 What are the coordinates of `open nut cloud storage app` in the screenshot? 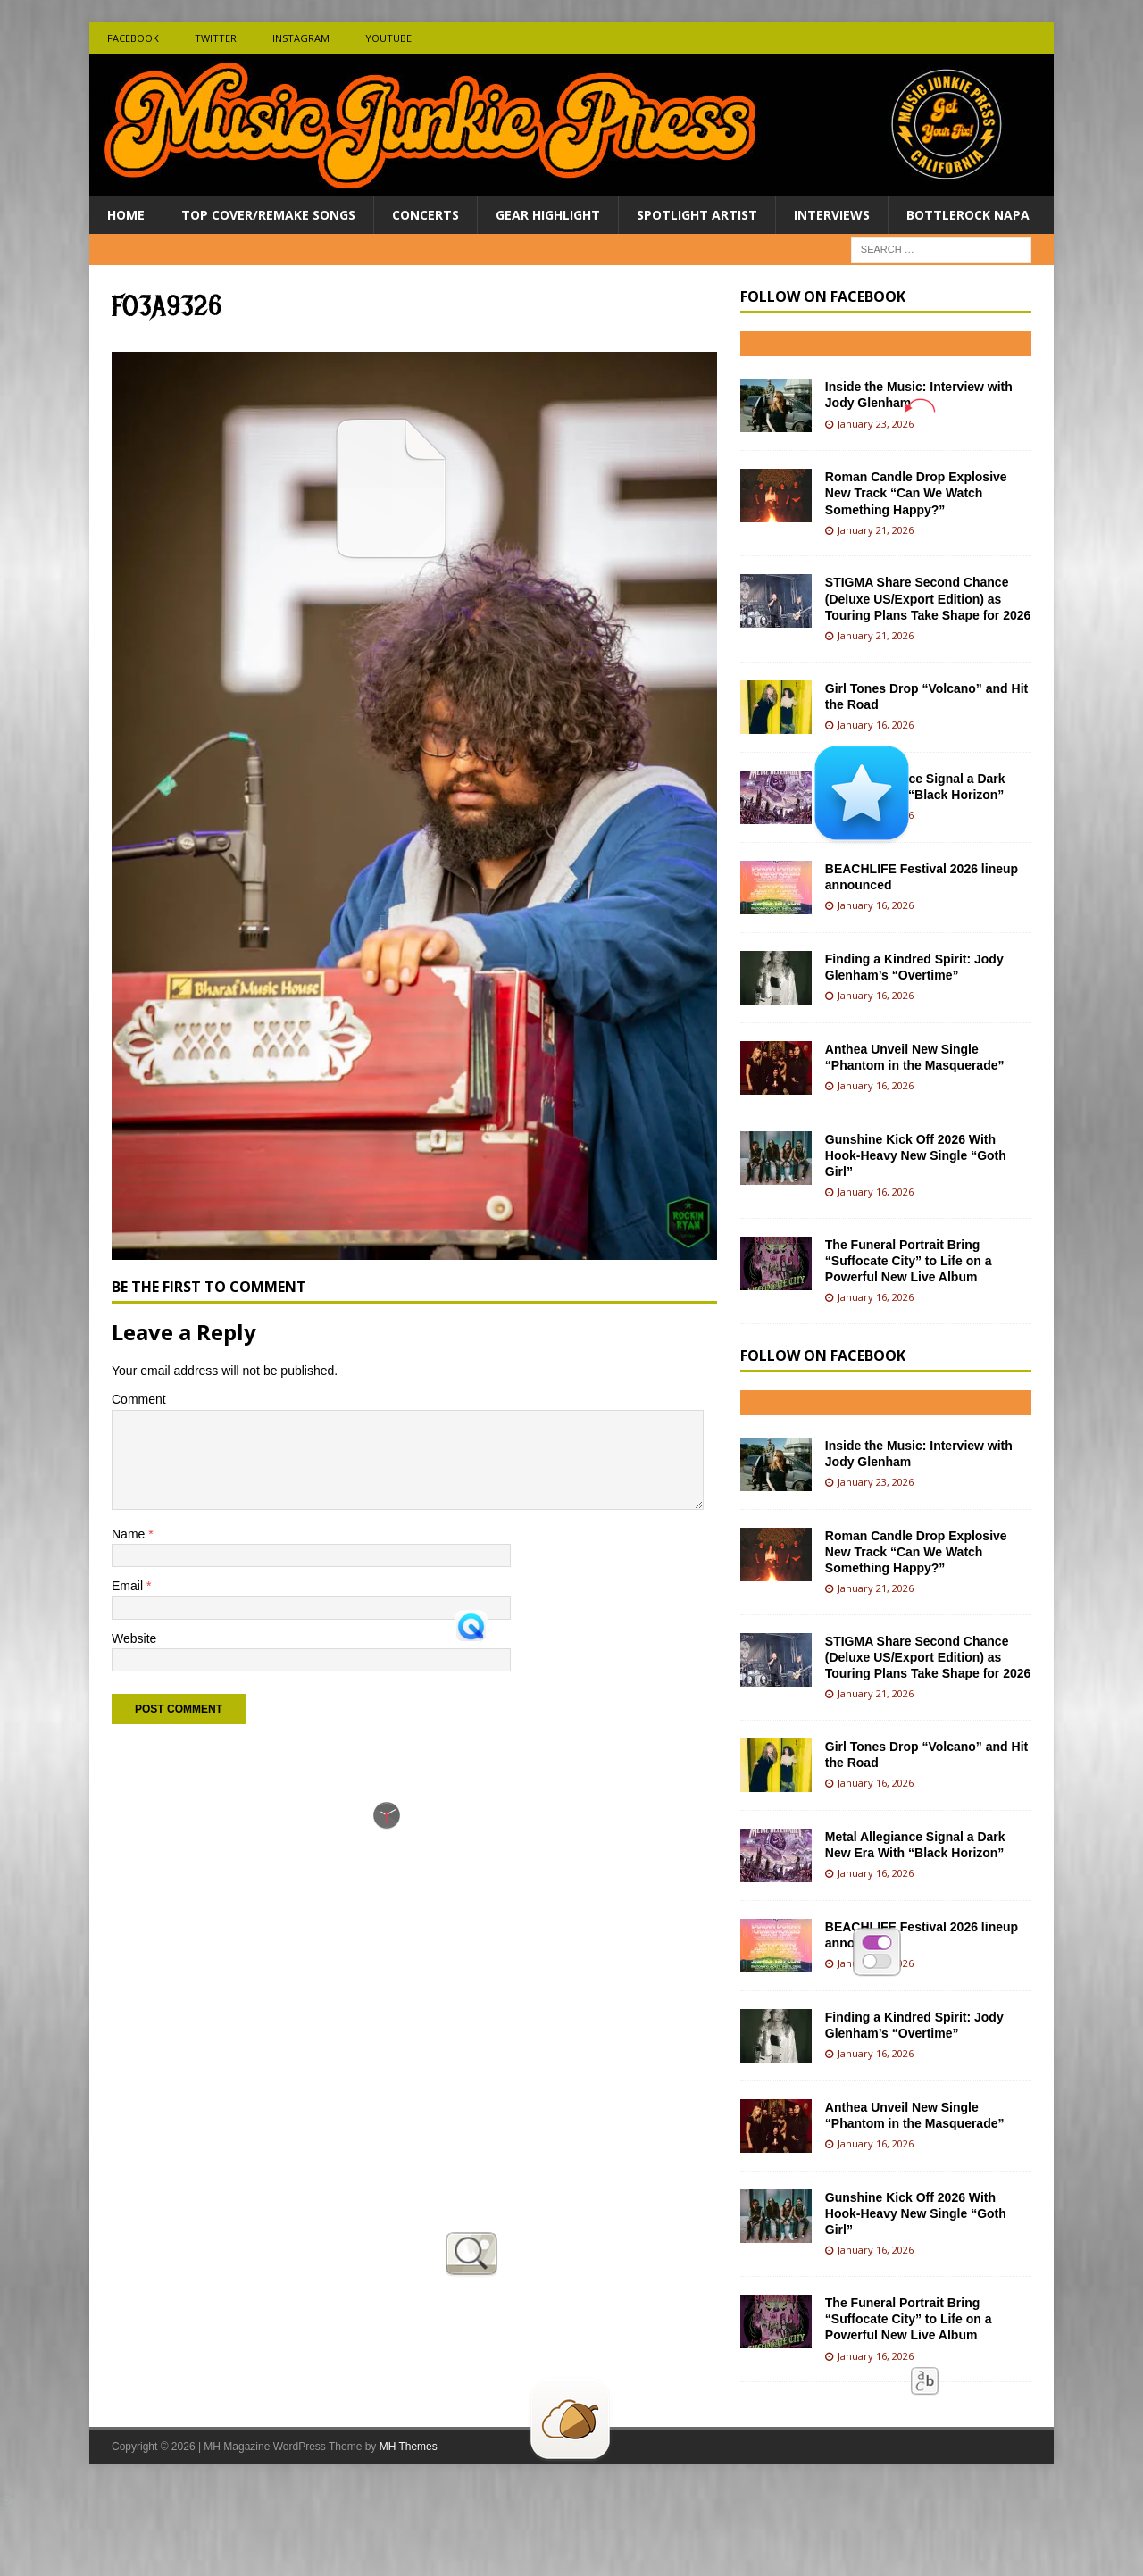 It's located at (570, 2419).